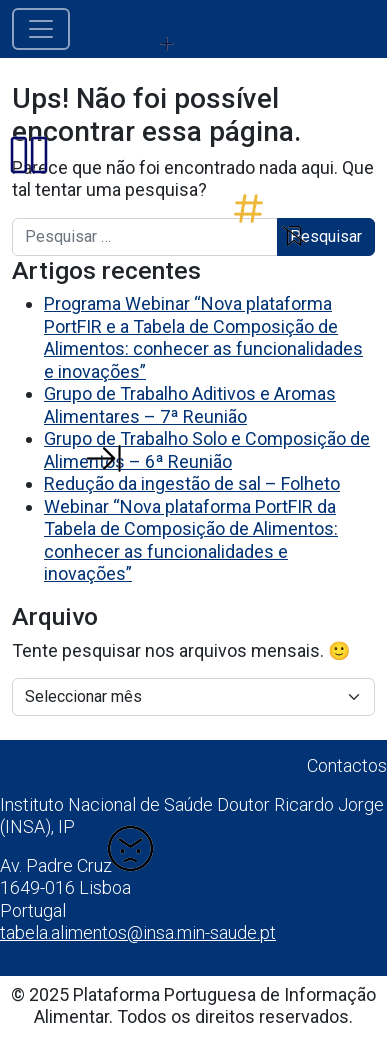  Describe the element at coordinates (29, 155) in the screenshot. I see `switch to column view layout` at that location.